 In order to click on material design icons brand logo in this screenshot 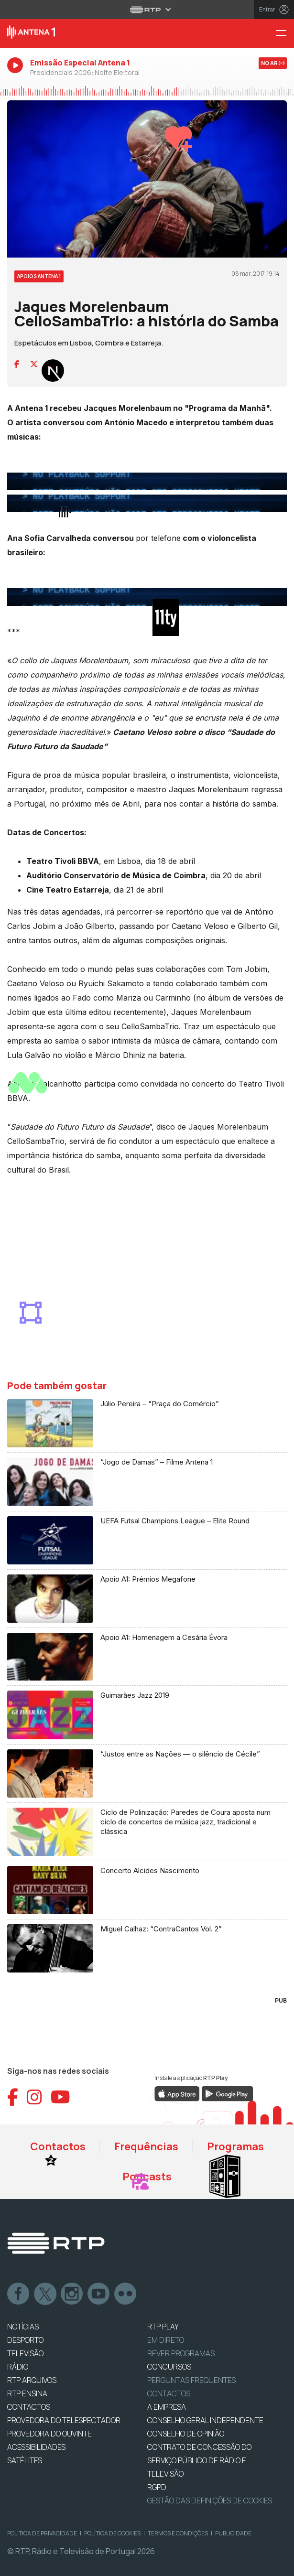, I will do `click(31, 1313)`.